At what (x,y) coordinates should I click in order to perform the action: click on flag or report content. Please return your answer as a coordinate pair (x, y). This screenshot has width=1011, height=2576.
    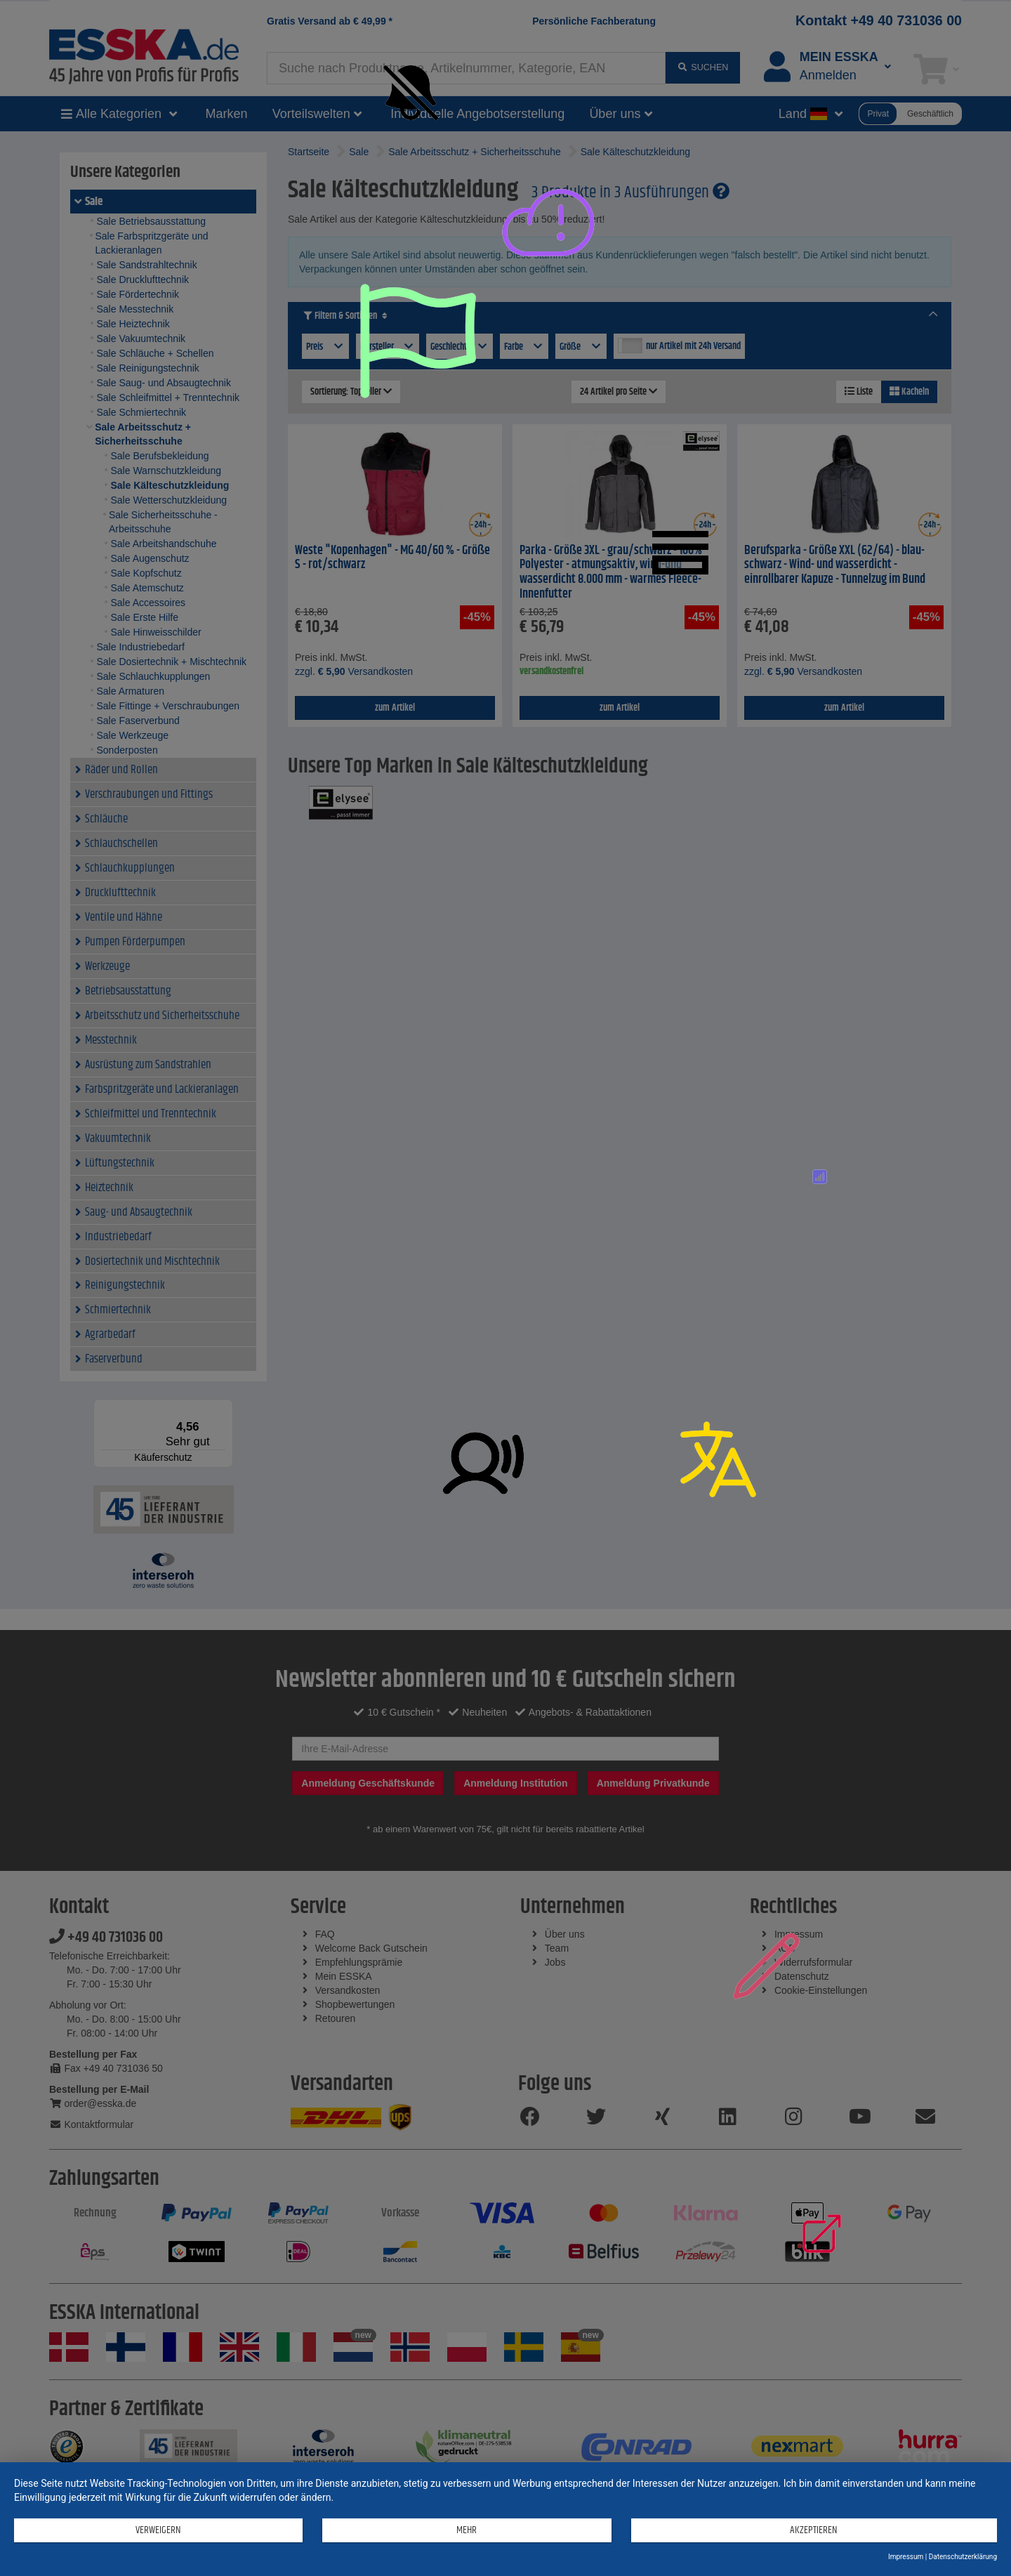
    Looking at the image, I should click on (417, 341).